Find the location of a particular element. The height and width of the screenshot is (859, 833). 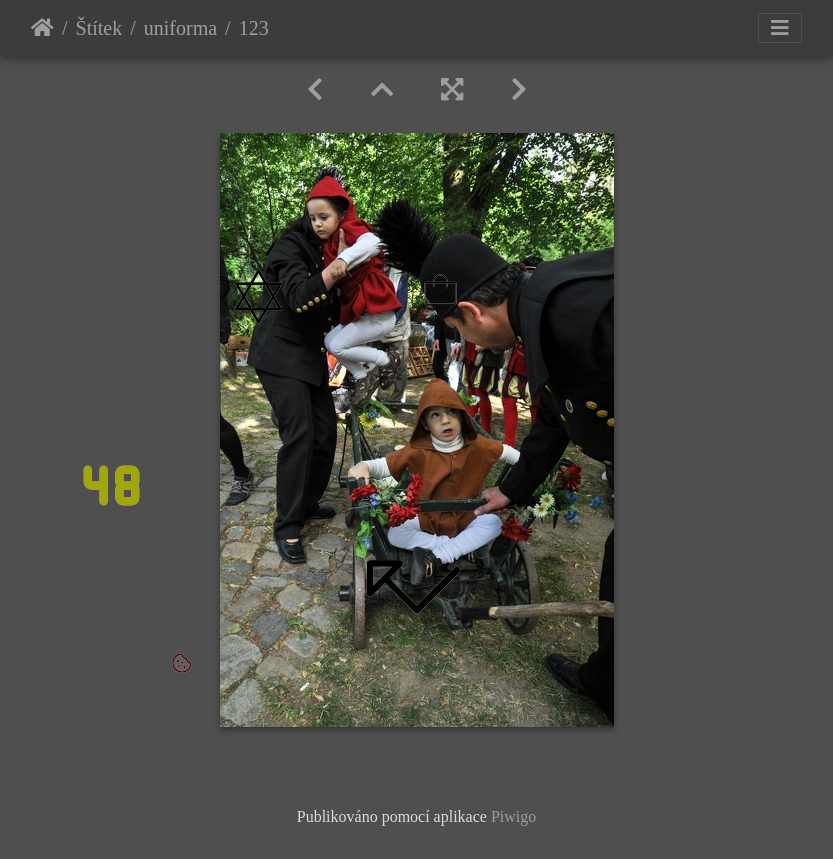

view your shopping bag is located at coordinates (440, 291).